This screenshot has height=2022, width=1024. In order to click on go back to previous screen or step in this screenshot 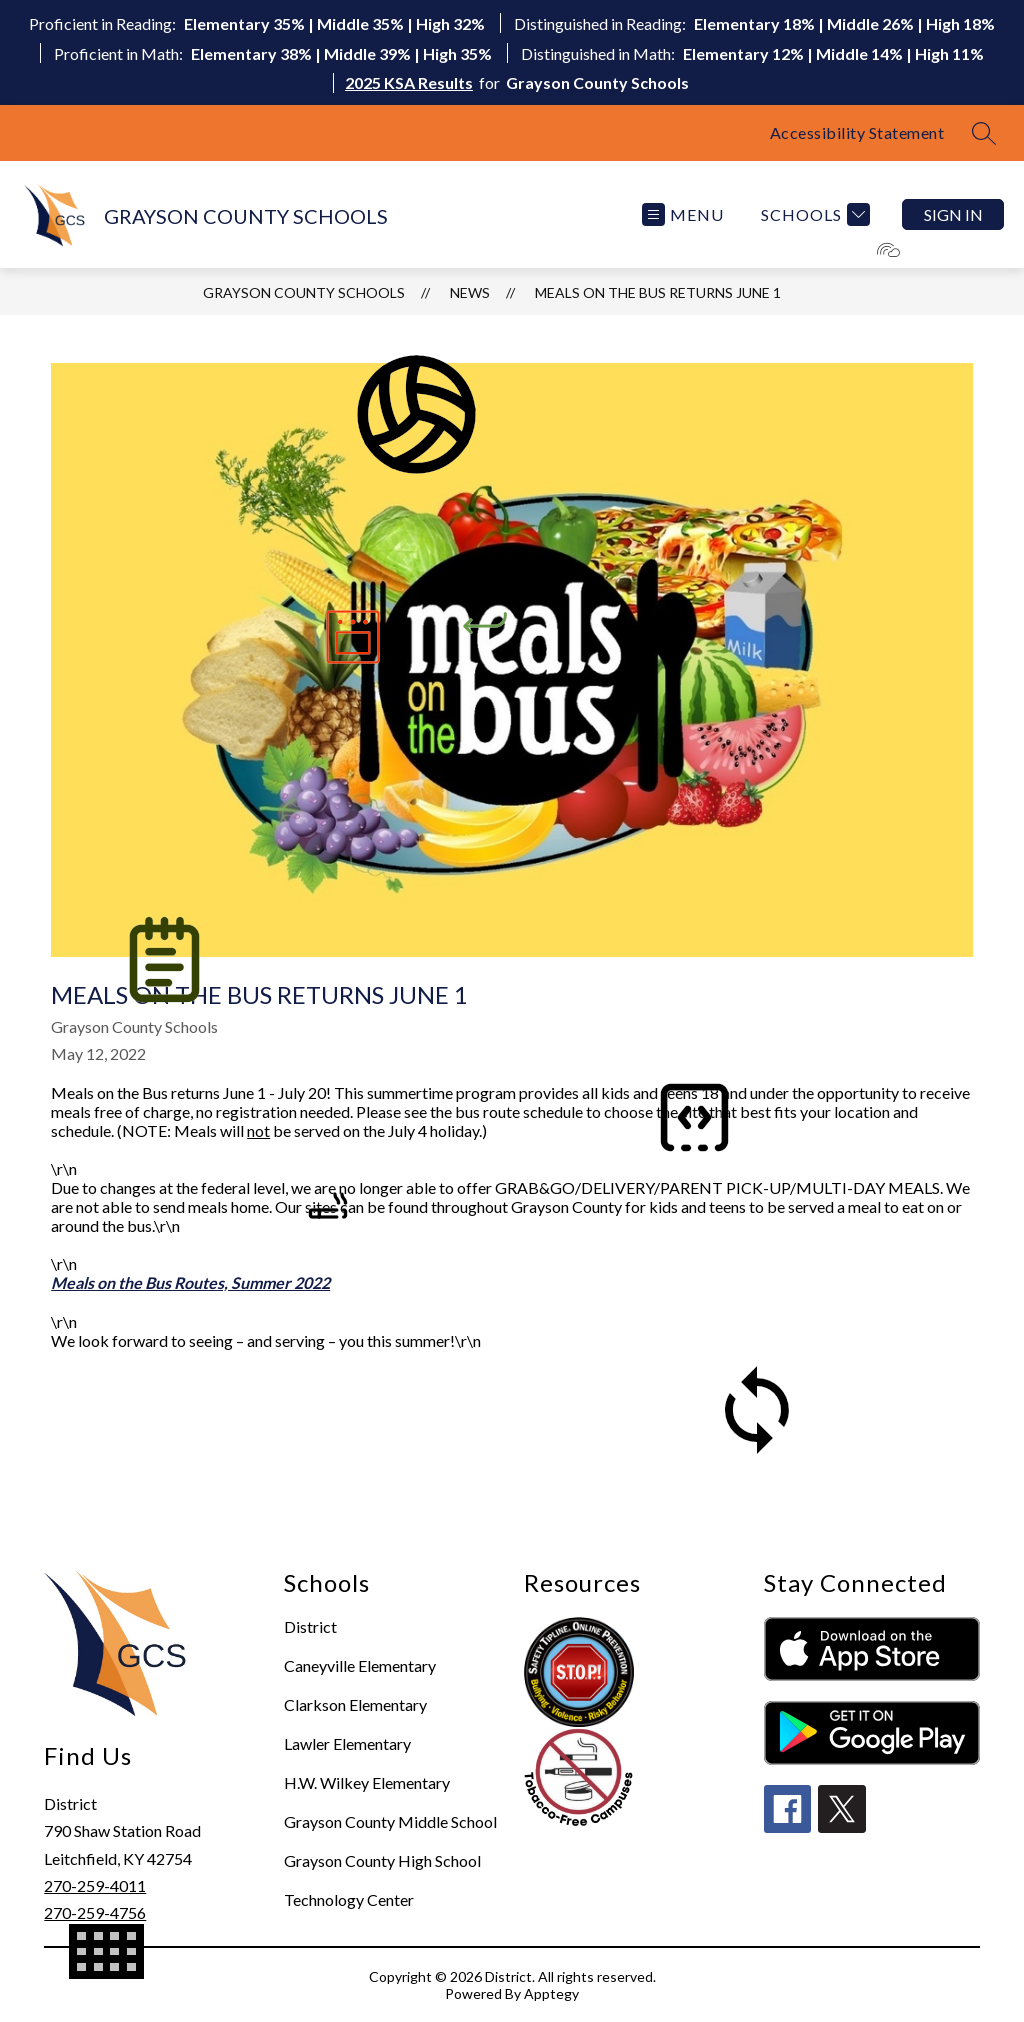, I will do `click(485, 623)`.